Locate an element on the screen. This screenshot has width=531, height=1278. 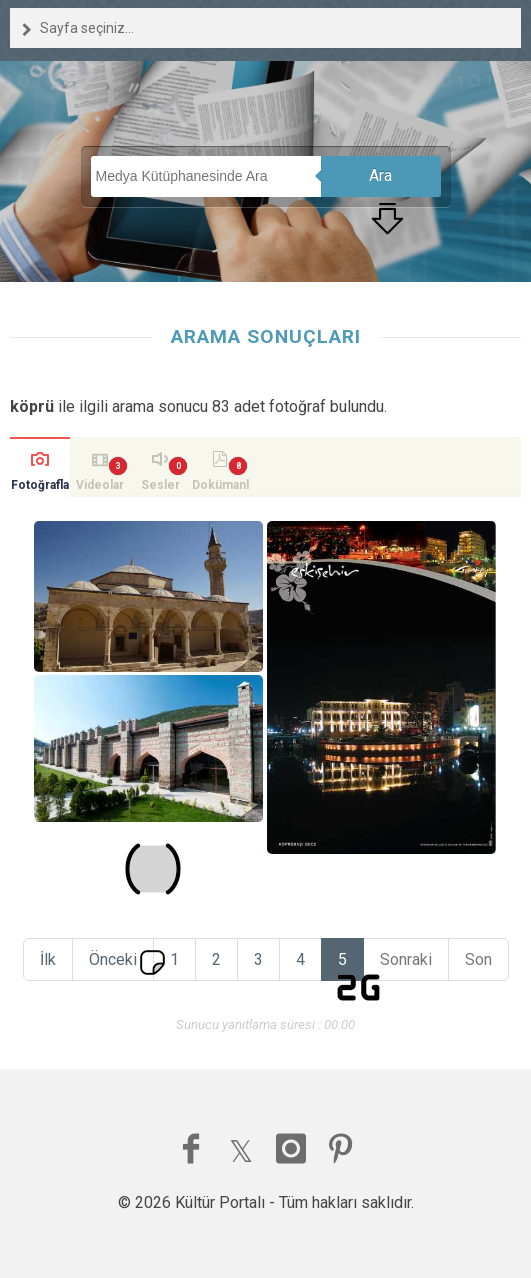
indicates 2G cellular network connection is located at coordinates (358, 987).